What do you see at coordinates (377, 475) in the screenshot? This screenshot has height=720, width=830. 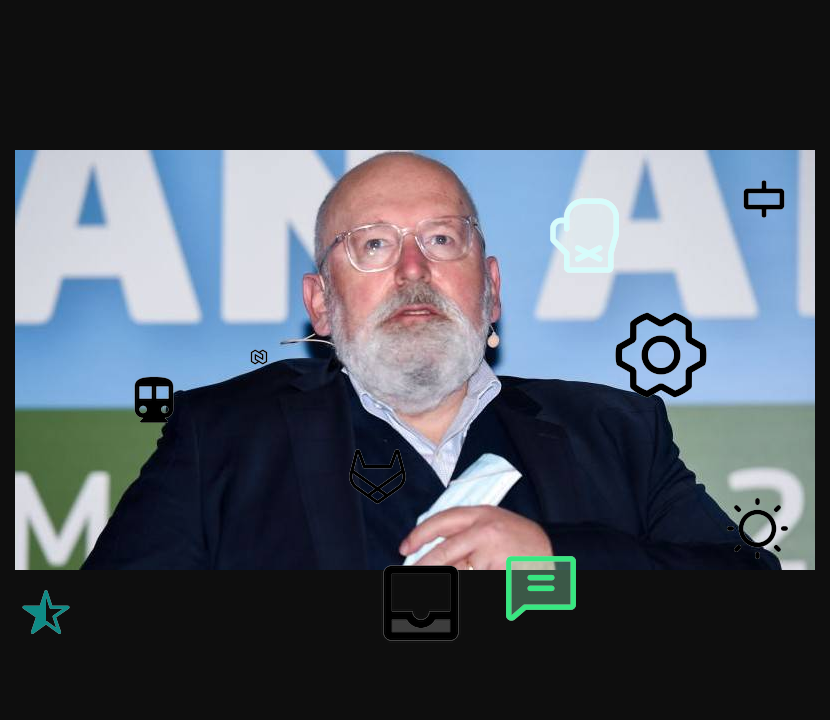 I see `open GitLab repository` at bounding box center [377, 475].